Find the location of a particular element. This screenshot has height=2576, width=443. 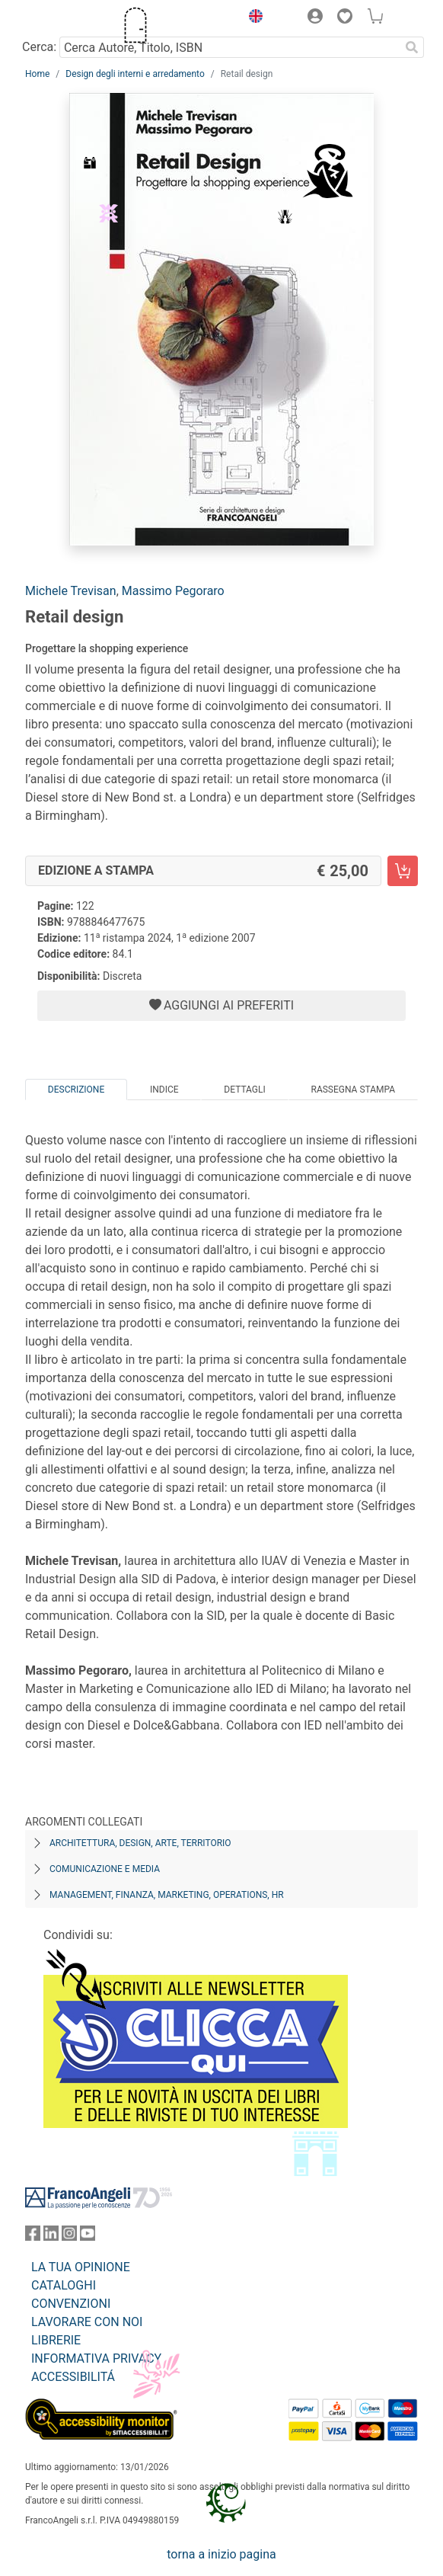

indicates a spiral or curved shot trajectory is located at coordinates (76, 1979).